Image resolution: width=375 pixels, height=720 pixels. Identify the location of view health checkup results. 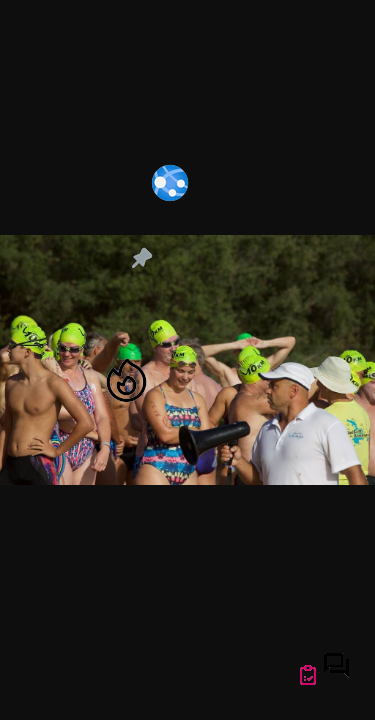
(308, 675).